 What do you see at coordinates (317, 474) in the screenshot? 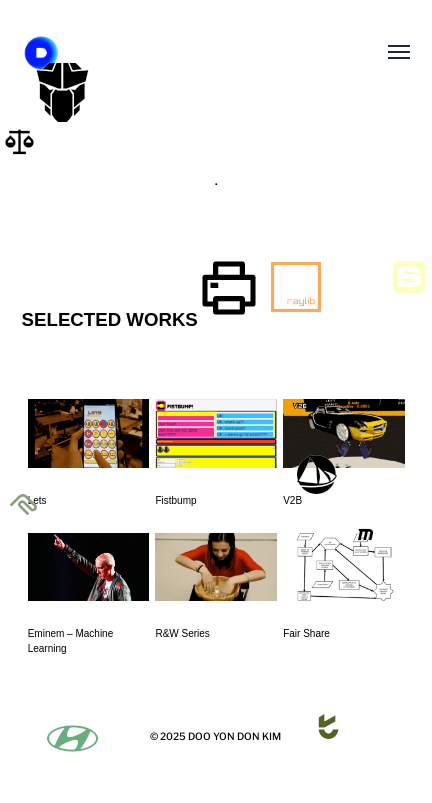
I see `solus operating system logo` at bounding box center [317, 474].